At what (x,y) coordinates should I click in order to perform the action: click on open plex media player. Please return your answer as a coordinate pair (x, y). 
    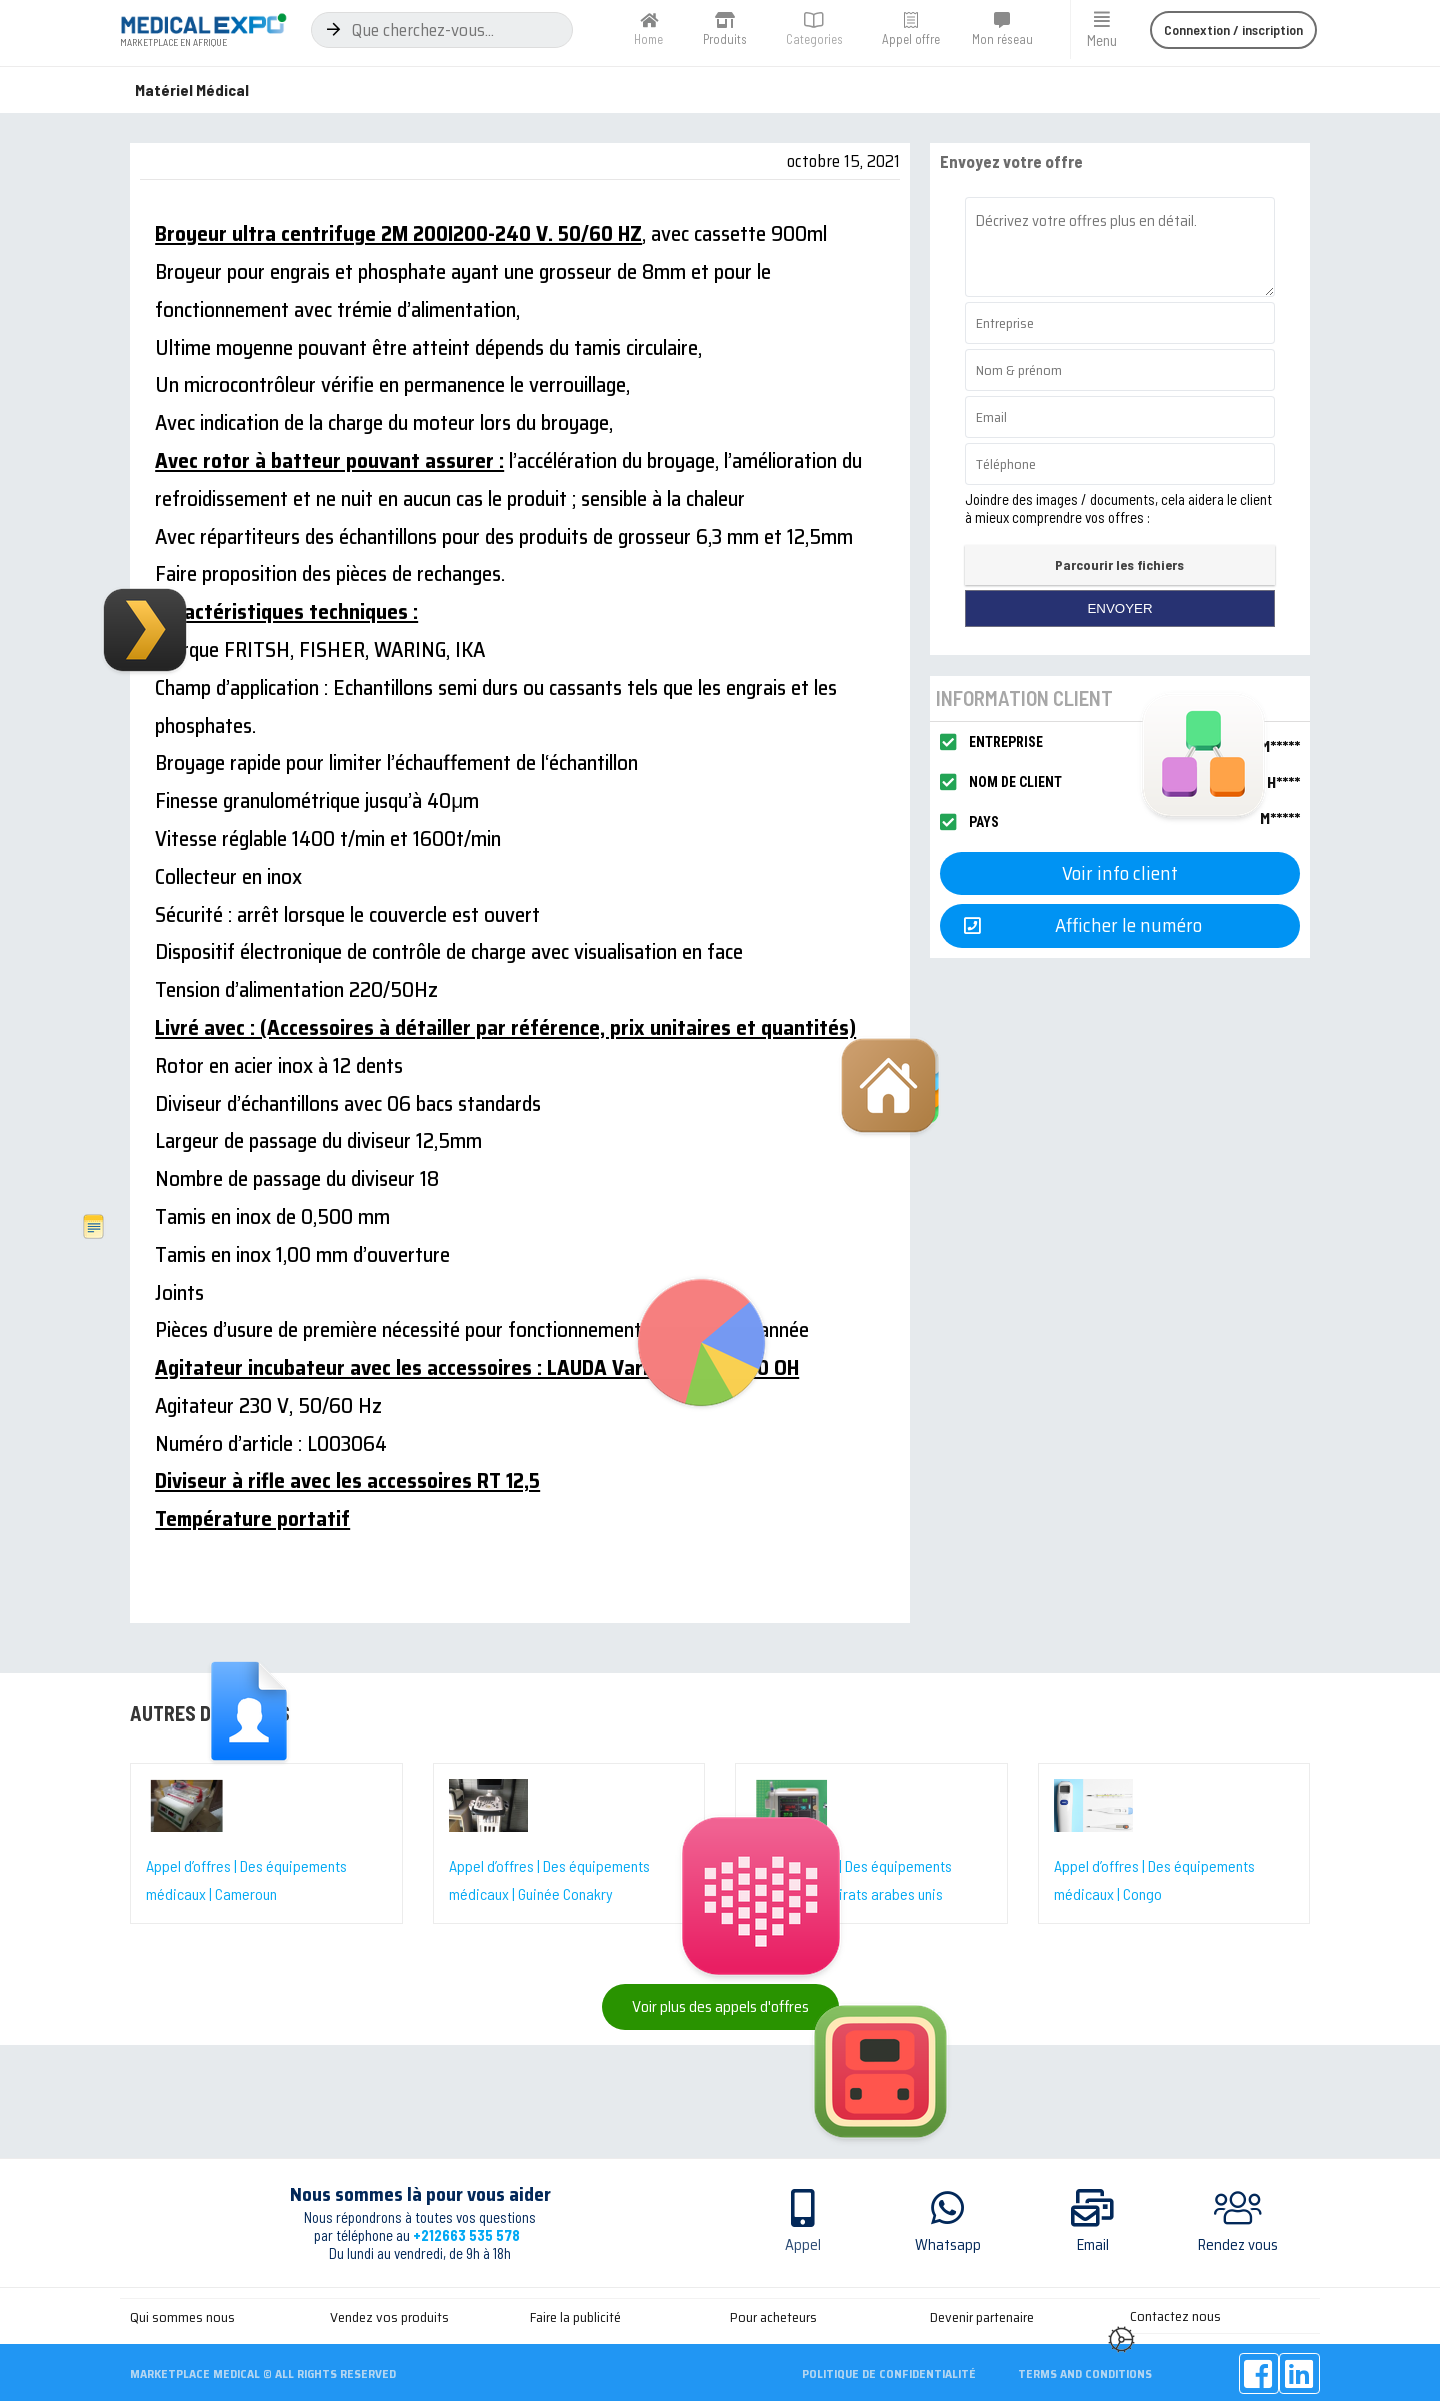
    Looking at the image, I should click on (145, 630).